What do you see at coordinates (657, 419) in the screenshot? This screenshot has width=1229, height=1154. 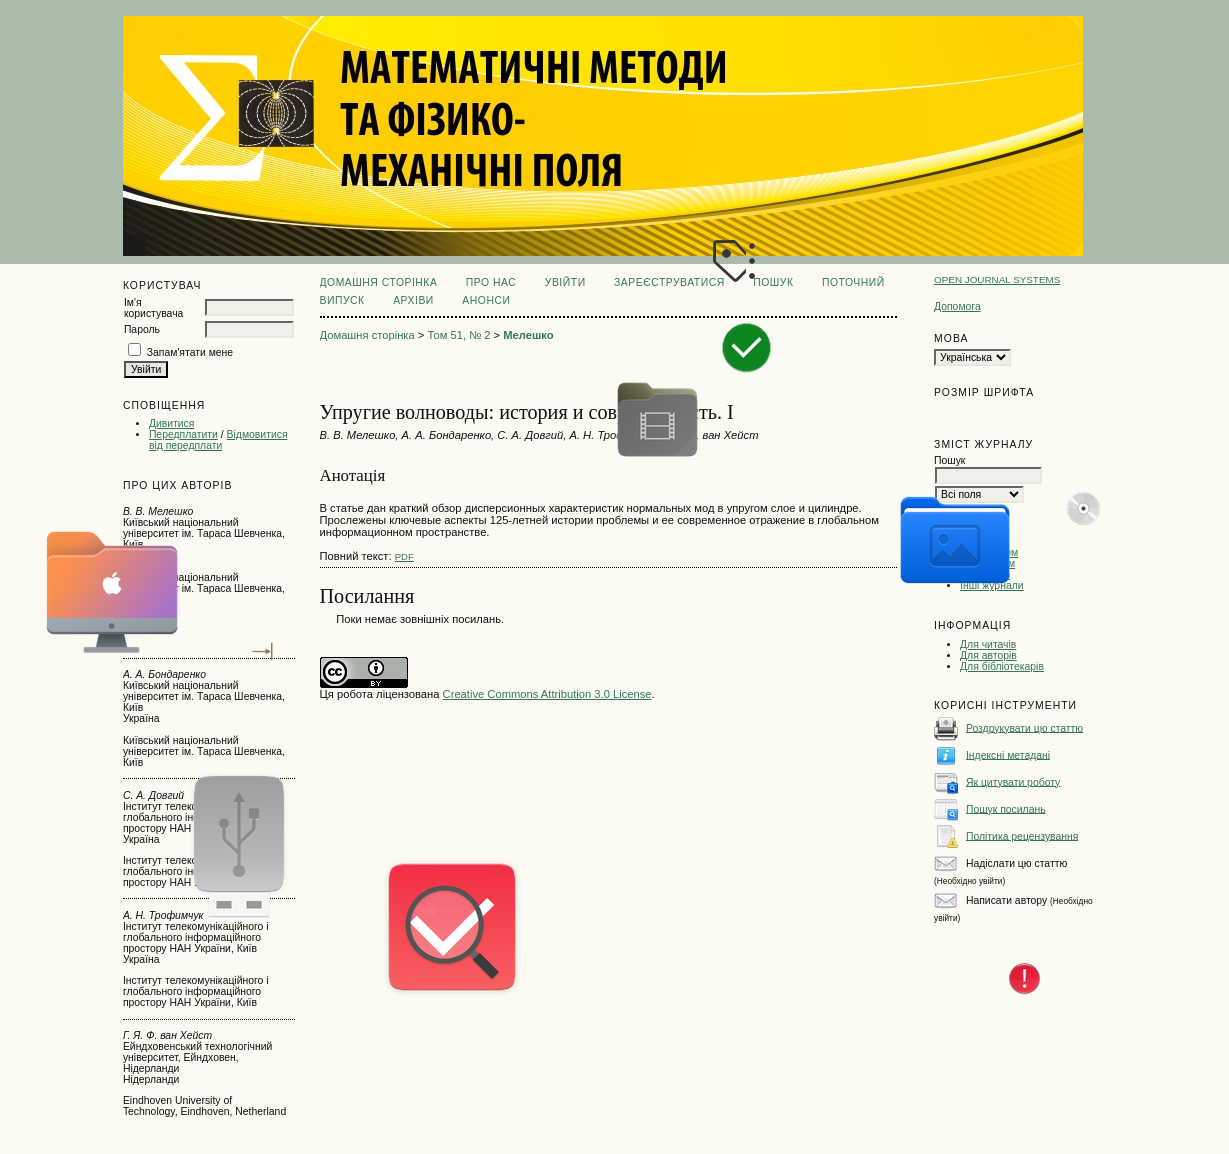 I see `open your videos folder` at bounding box center [657, 419].